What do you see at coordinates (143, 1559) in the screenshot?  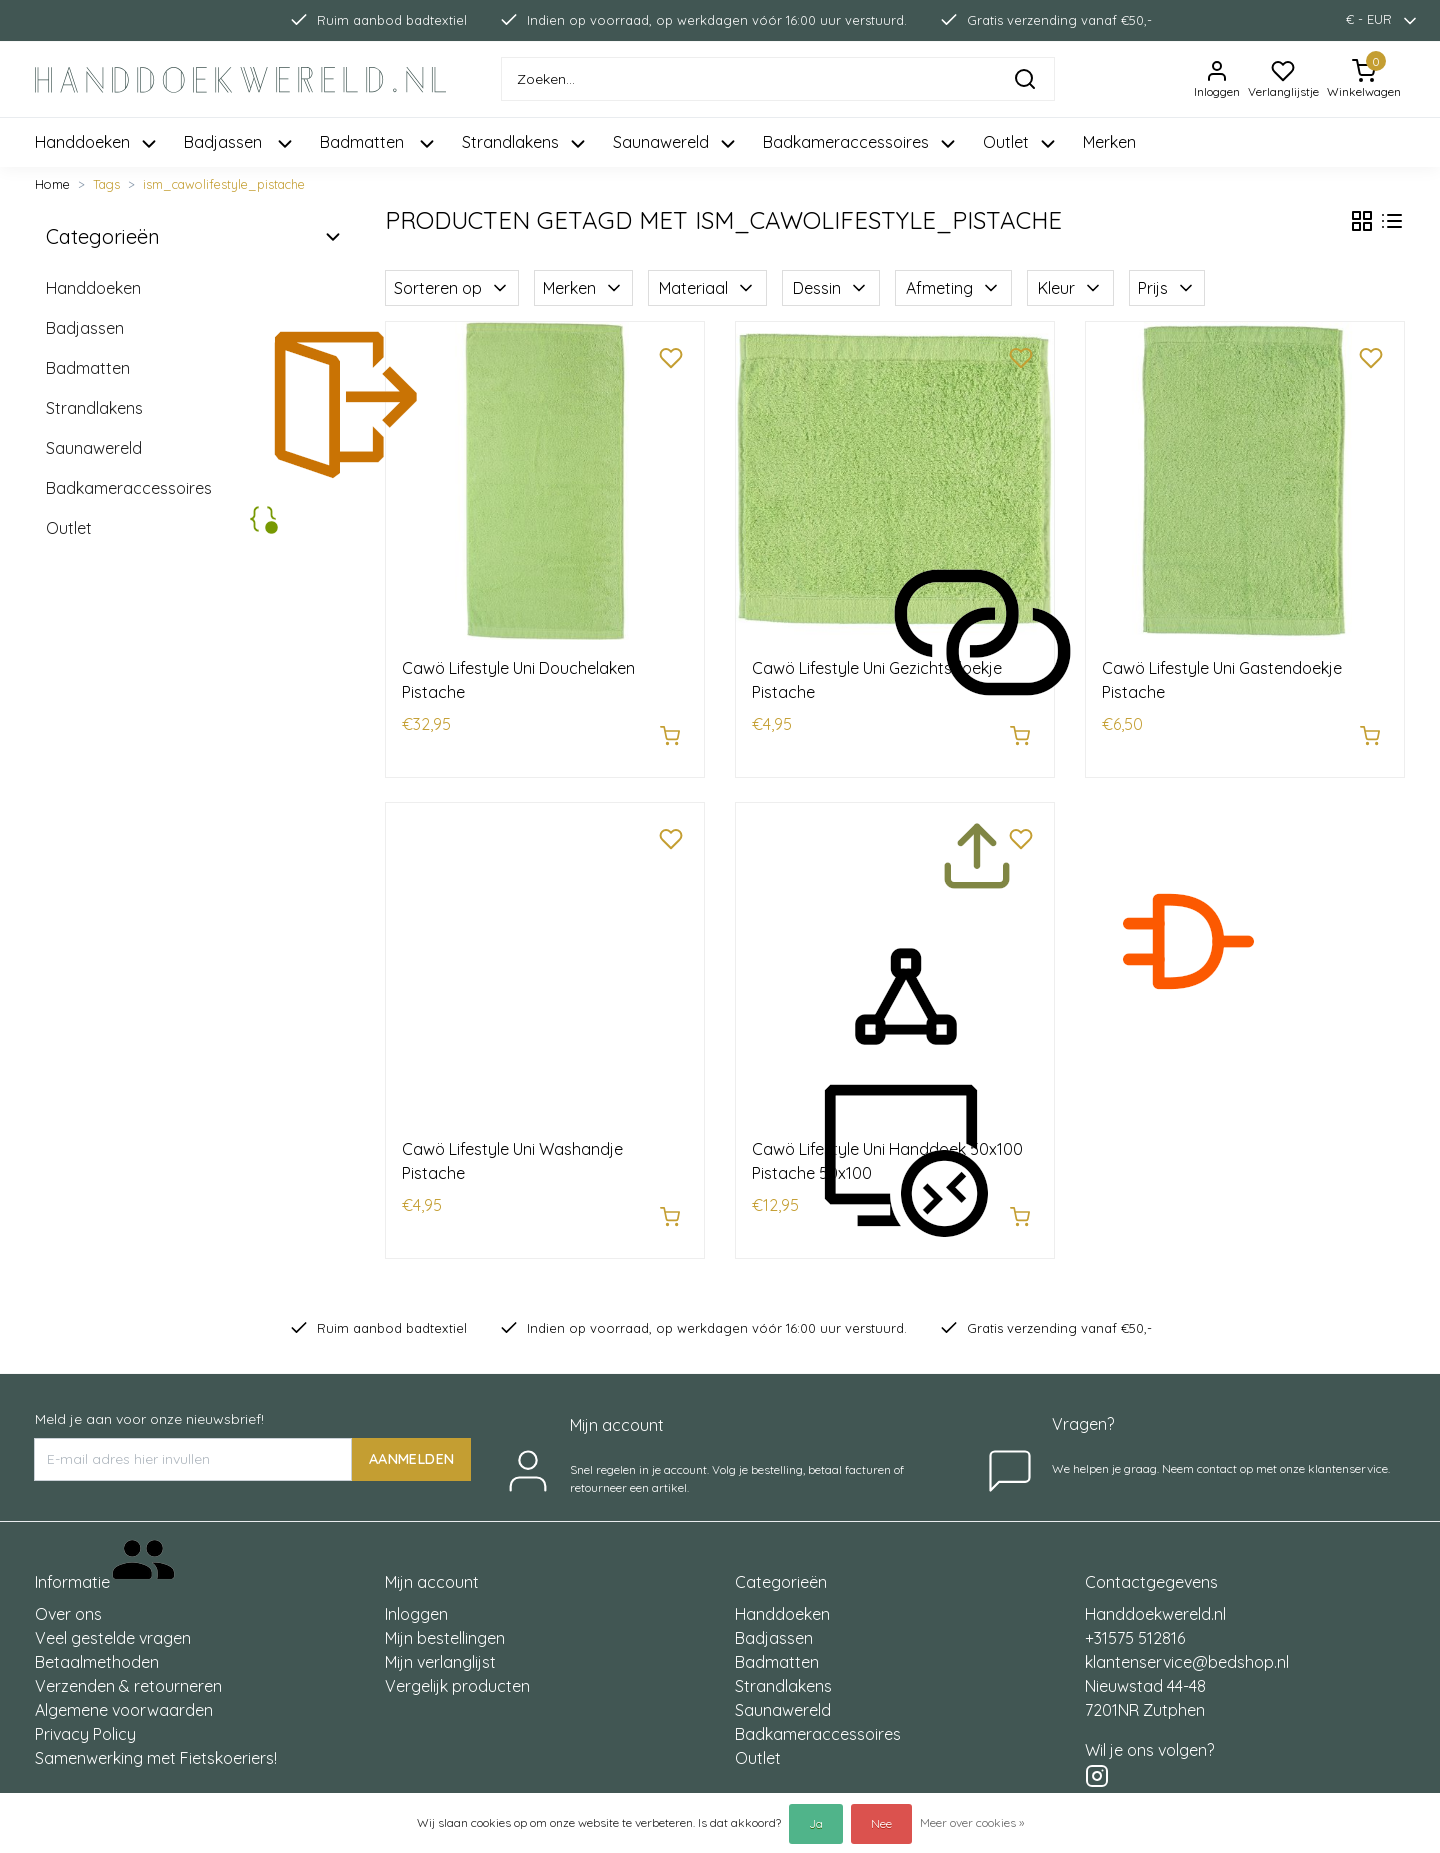 I see `view group members` at bounding box center [143, 1559].